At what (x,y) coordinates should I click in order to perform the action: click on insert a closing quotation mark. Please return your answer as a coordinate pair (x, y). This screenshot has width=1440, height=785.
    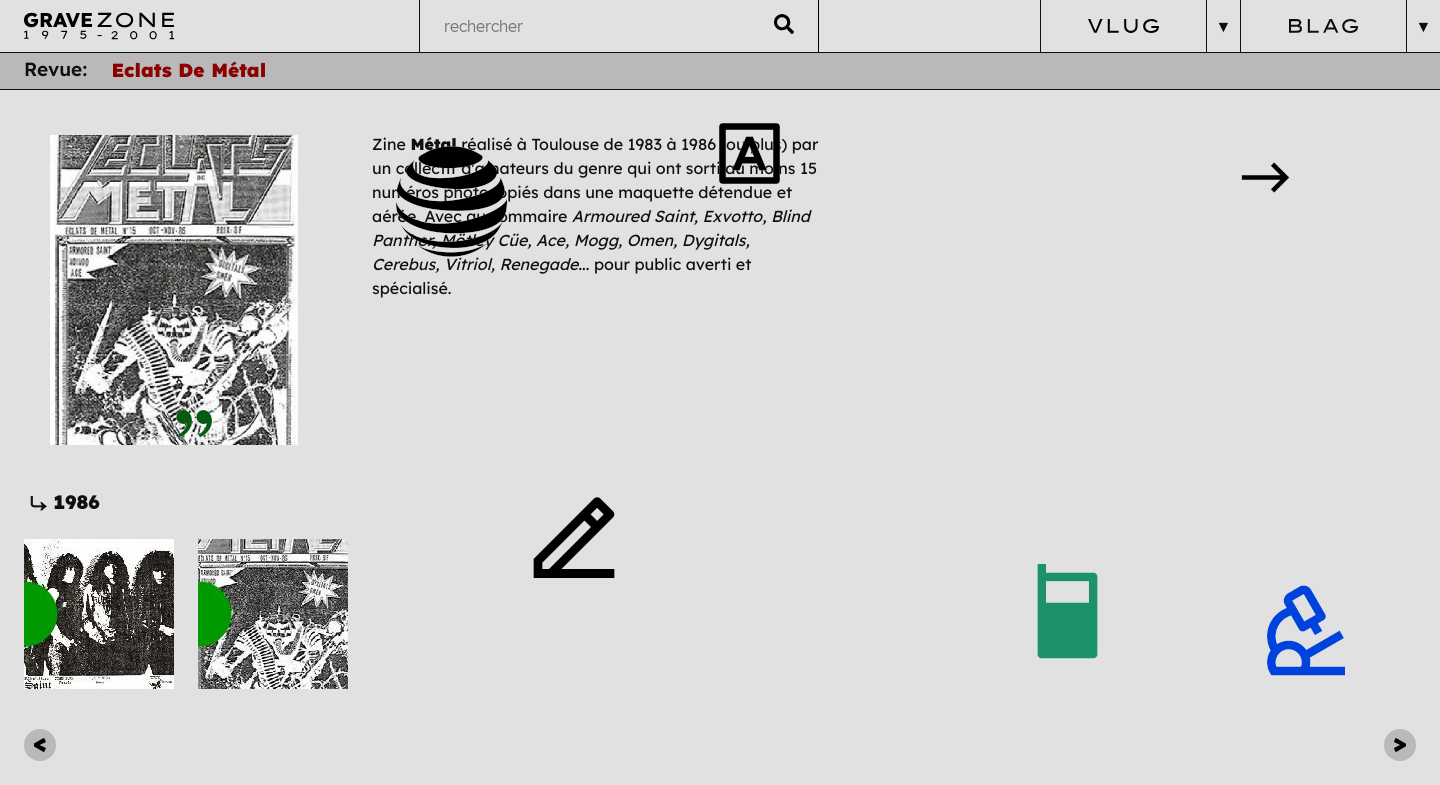
    Looking at the image, I should click on (194, 423).